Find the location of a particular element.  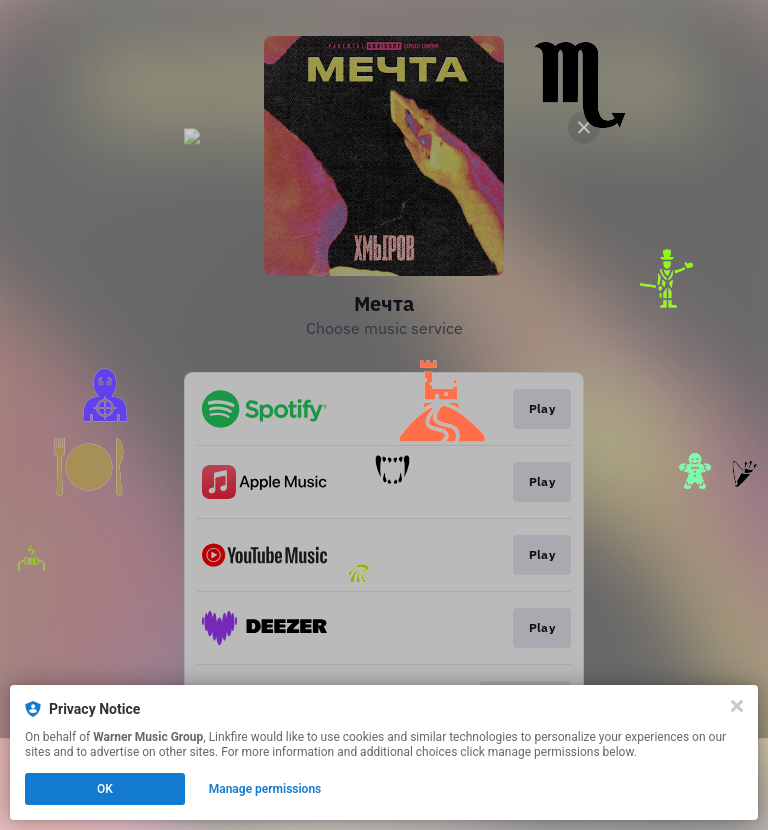

circus or entertainment category is located at coordinates (667, 278).